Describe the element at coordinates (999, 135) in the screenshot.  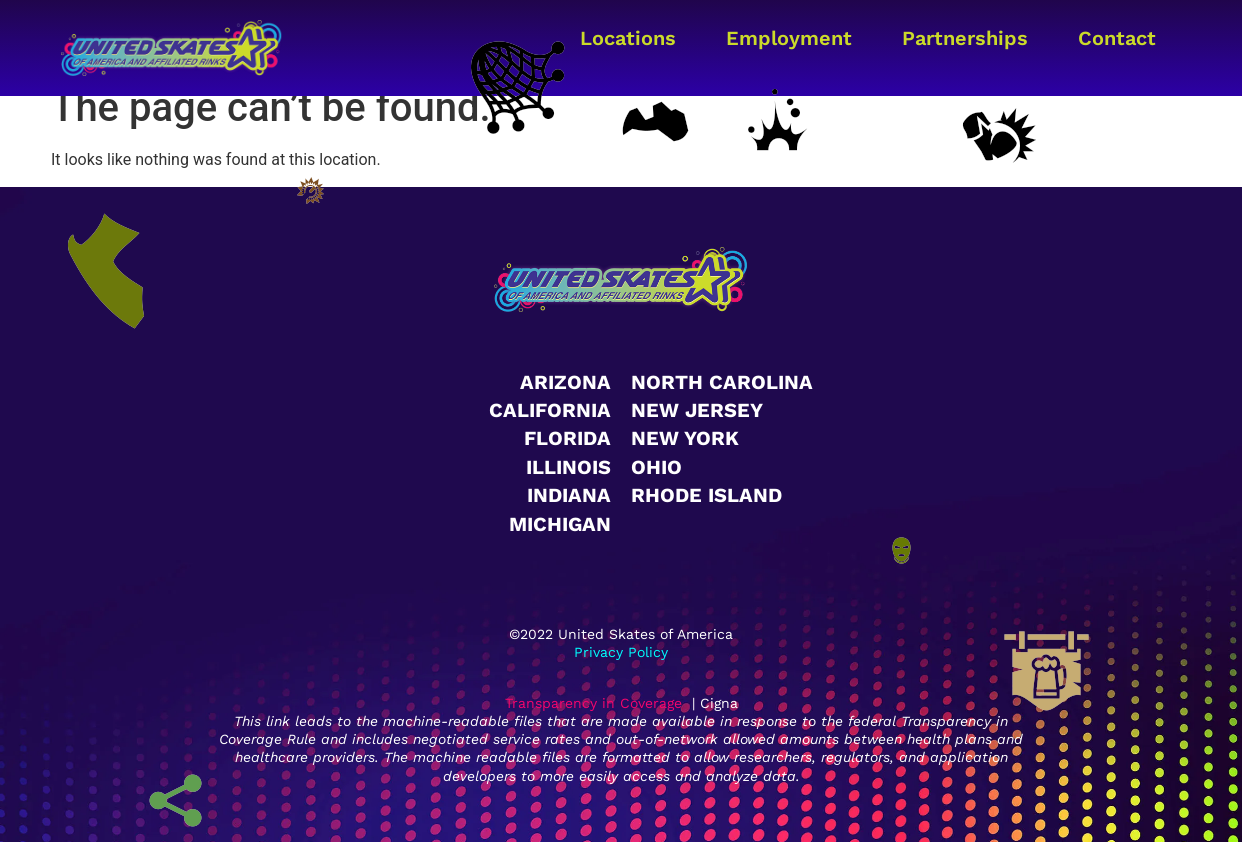
I see `kick attack action in a game` at that location.